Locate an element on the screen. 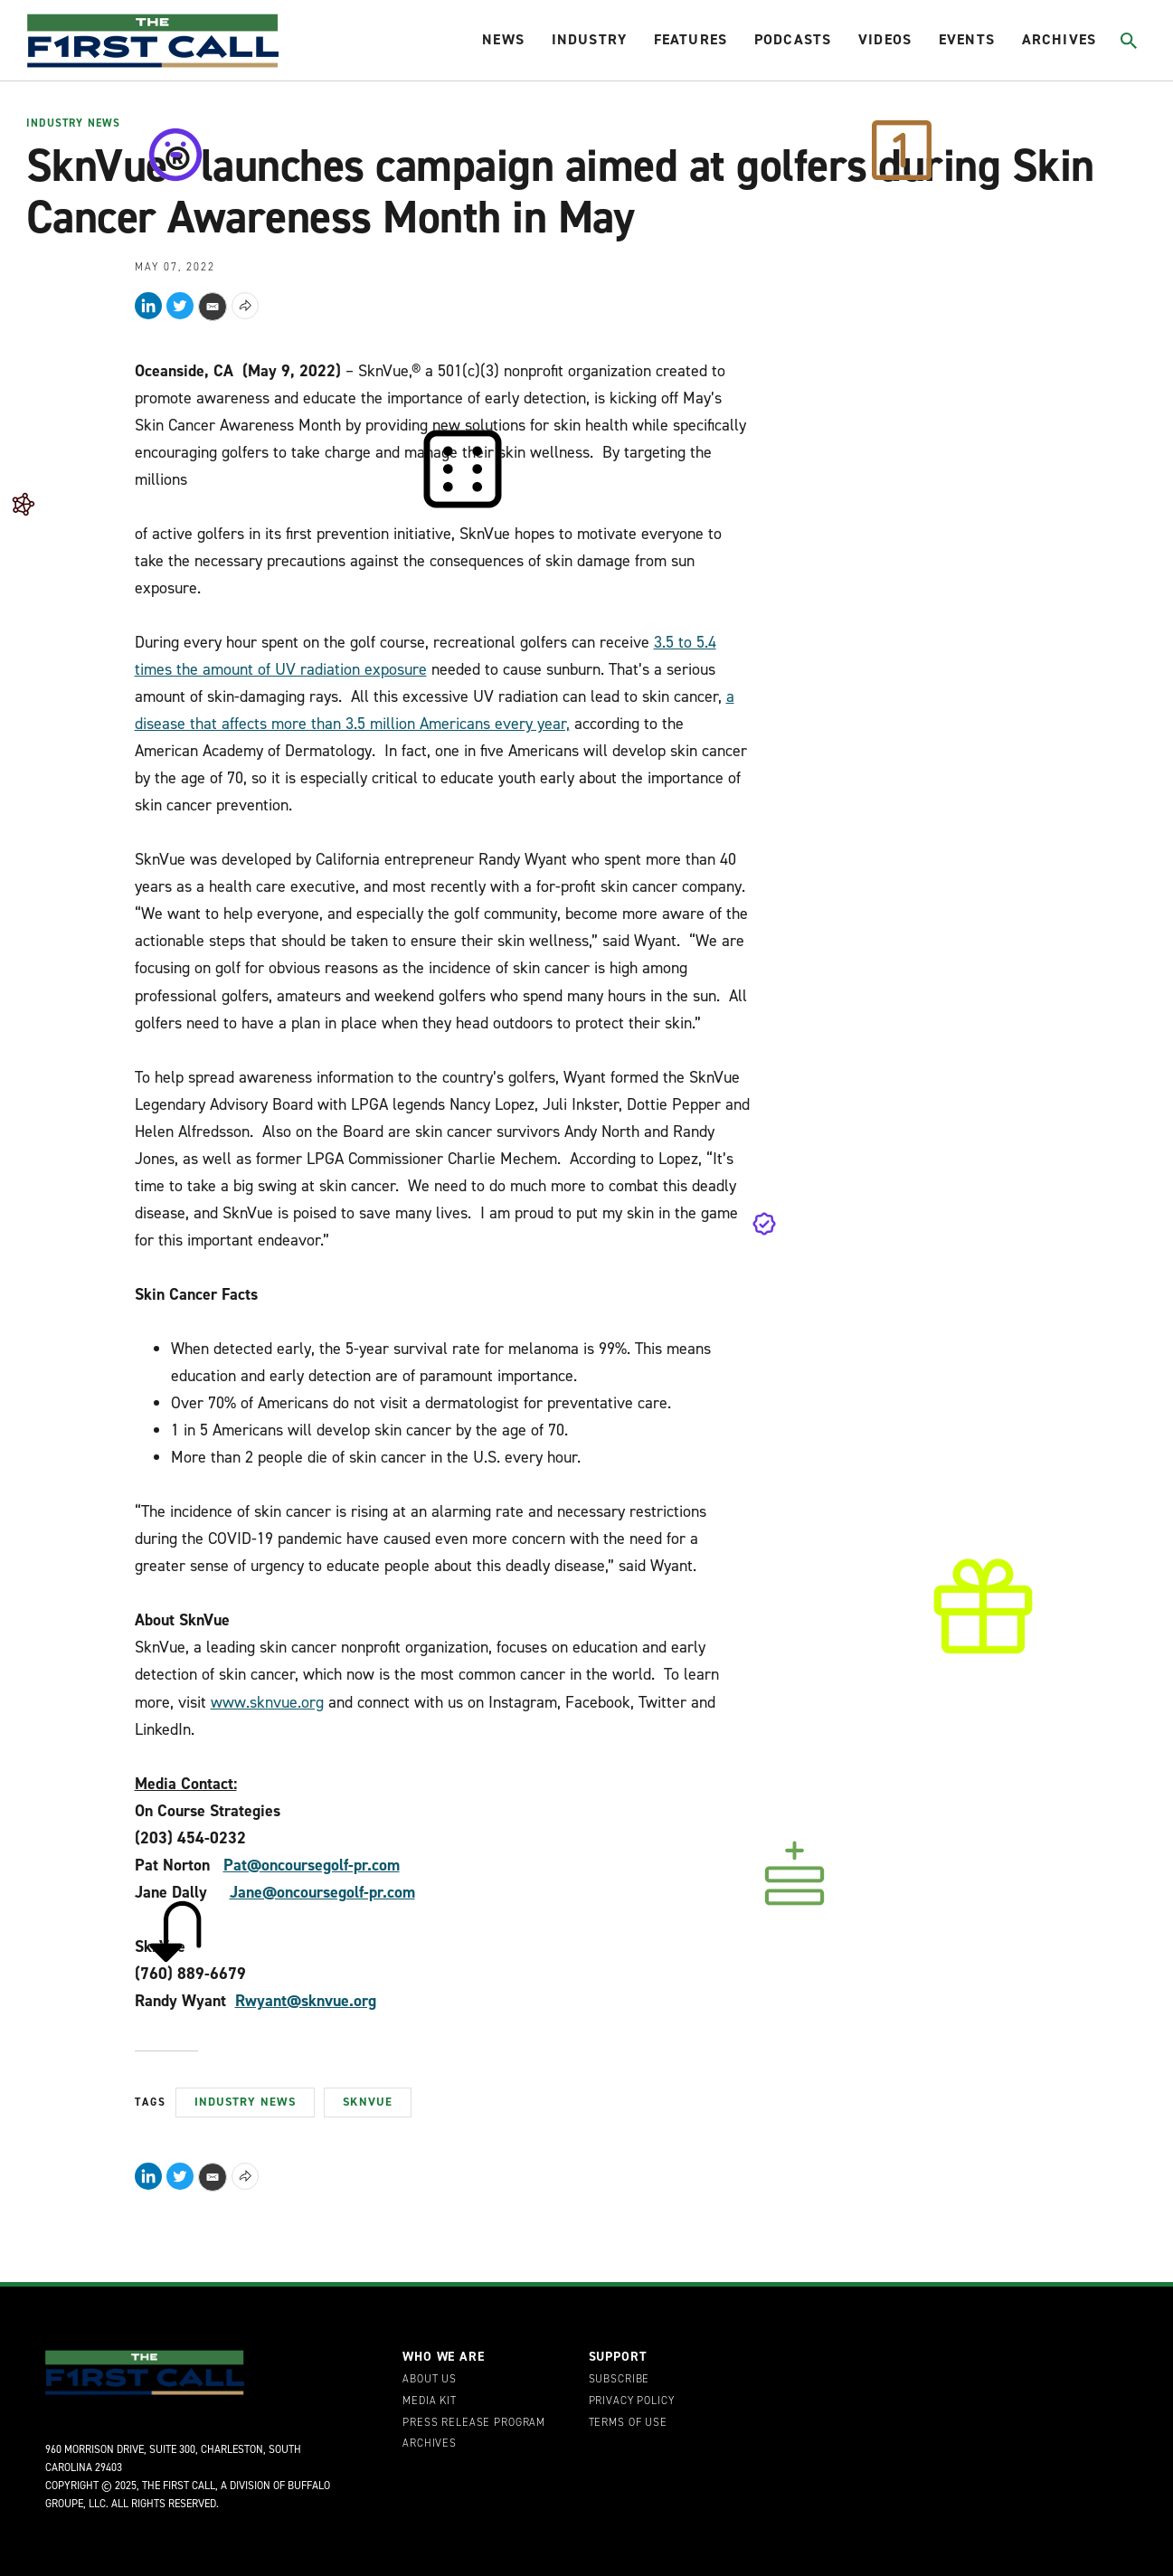 Image resolution: width=1173 pixels, height=2576 pixels. indicates looking up or searching for information is located at coordinates (175, 155).